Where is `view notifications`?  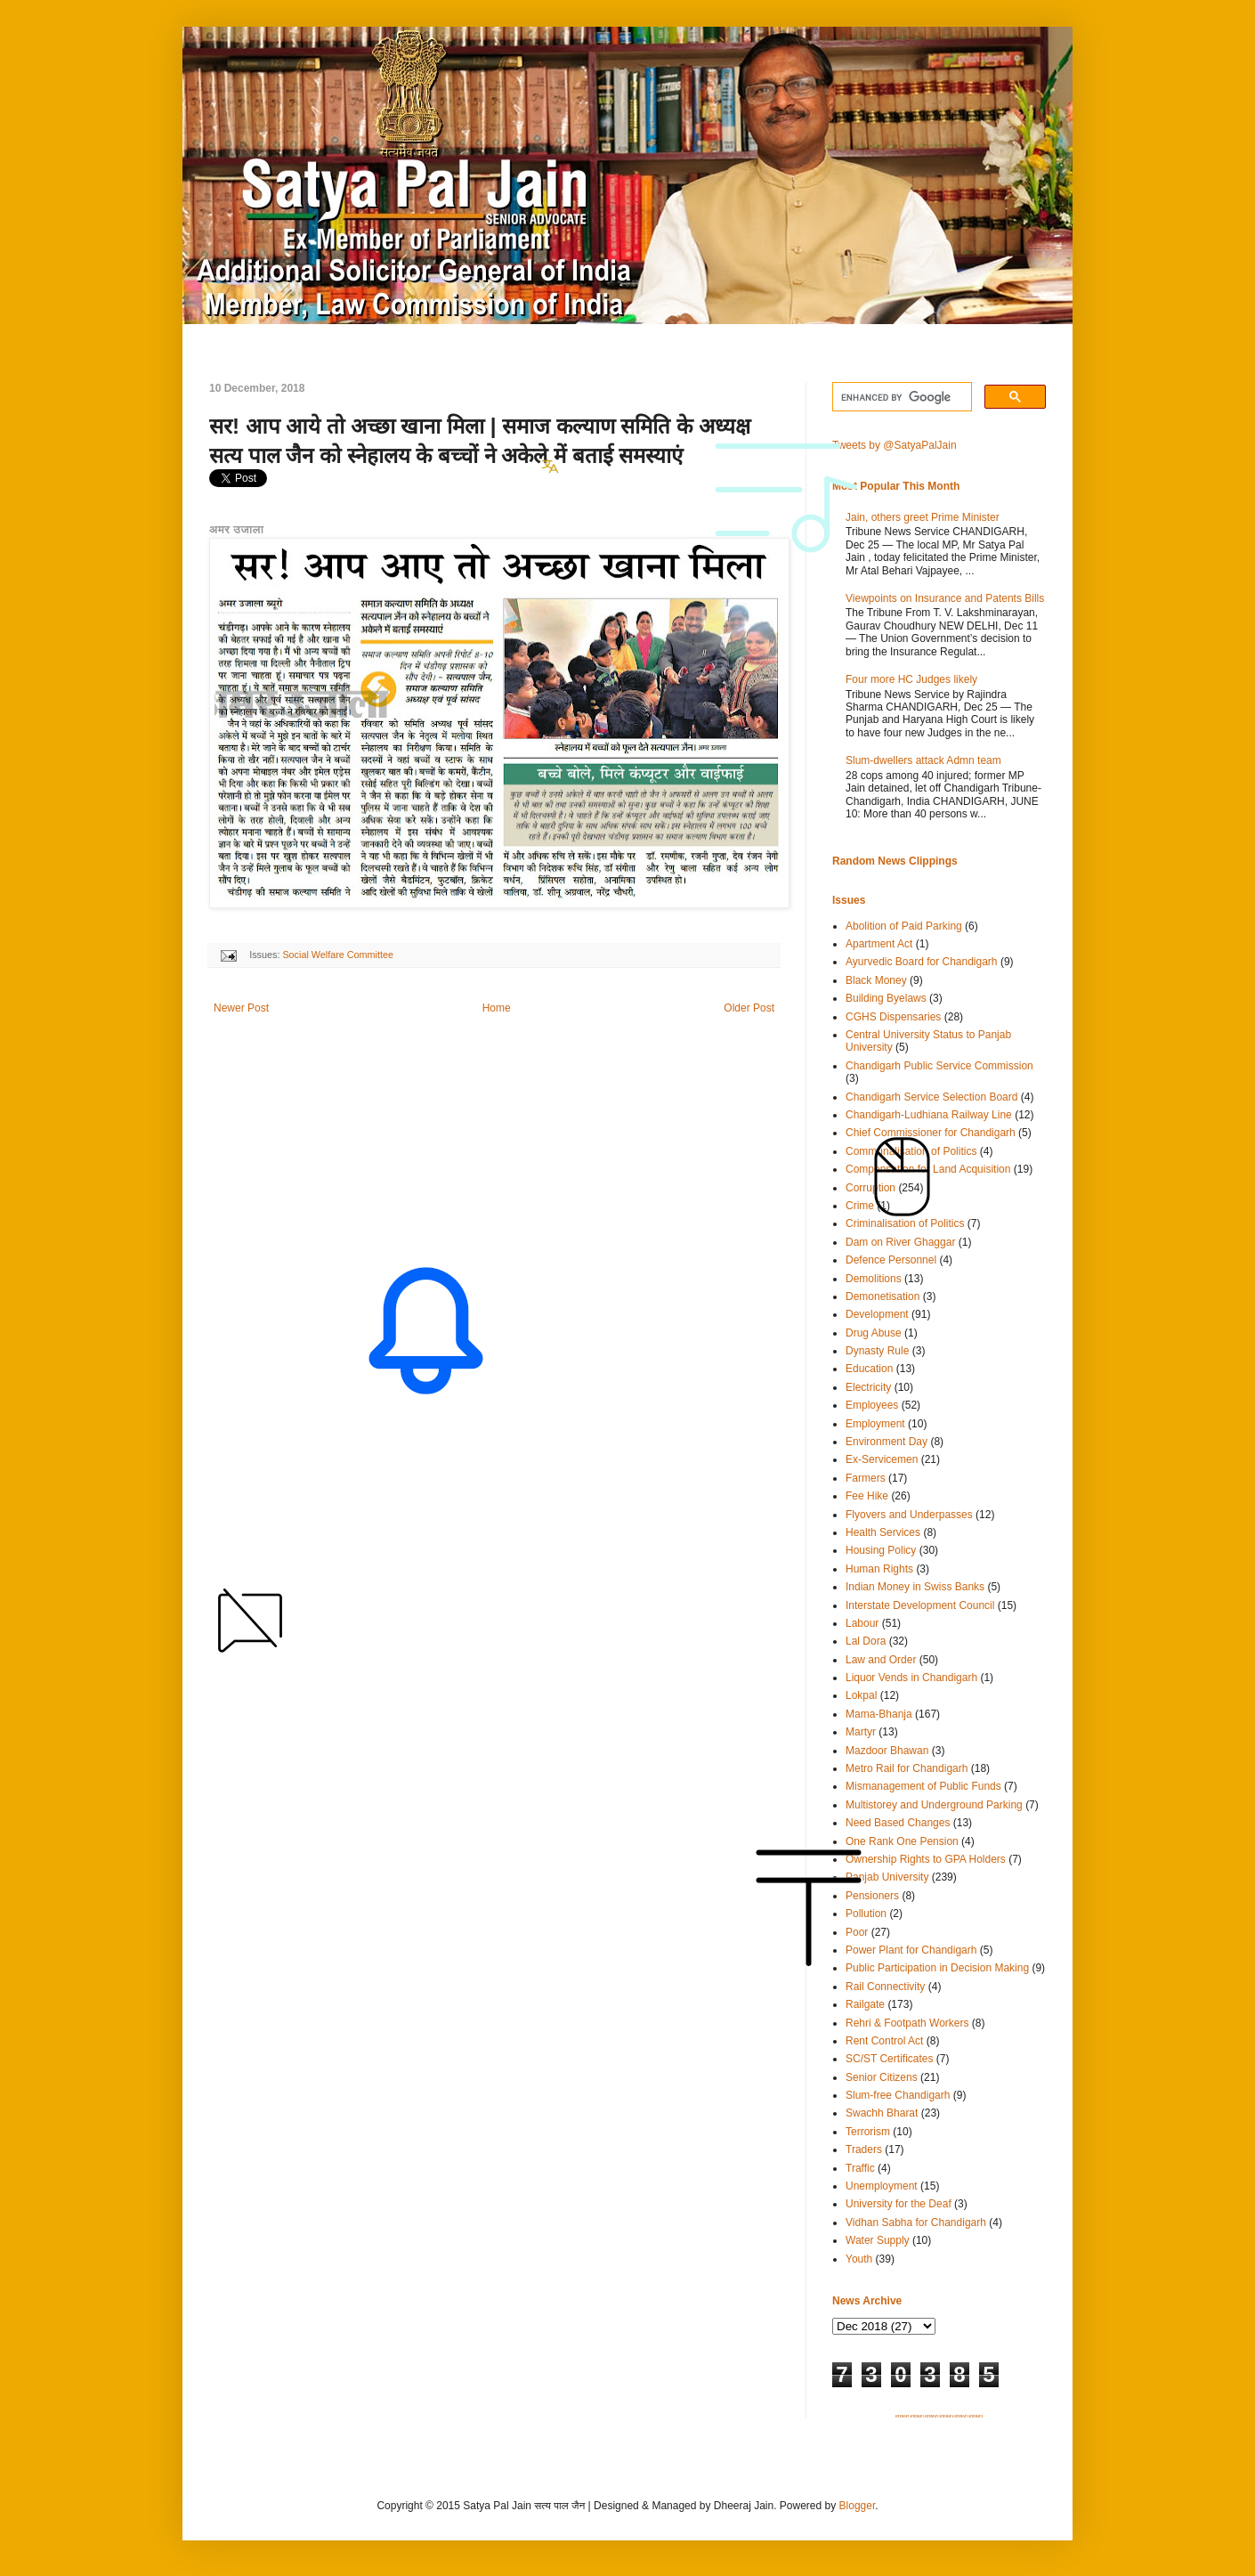
view notifications is located at coordinates (425, 1330).